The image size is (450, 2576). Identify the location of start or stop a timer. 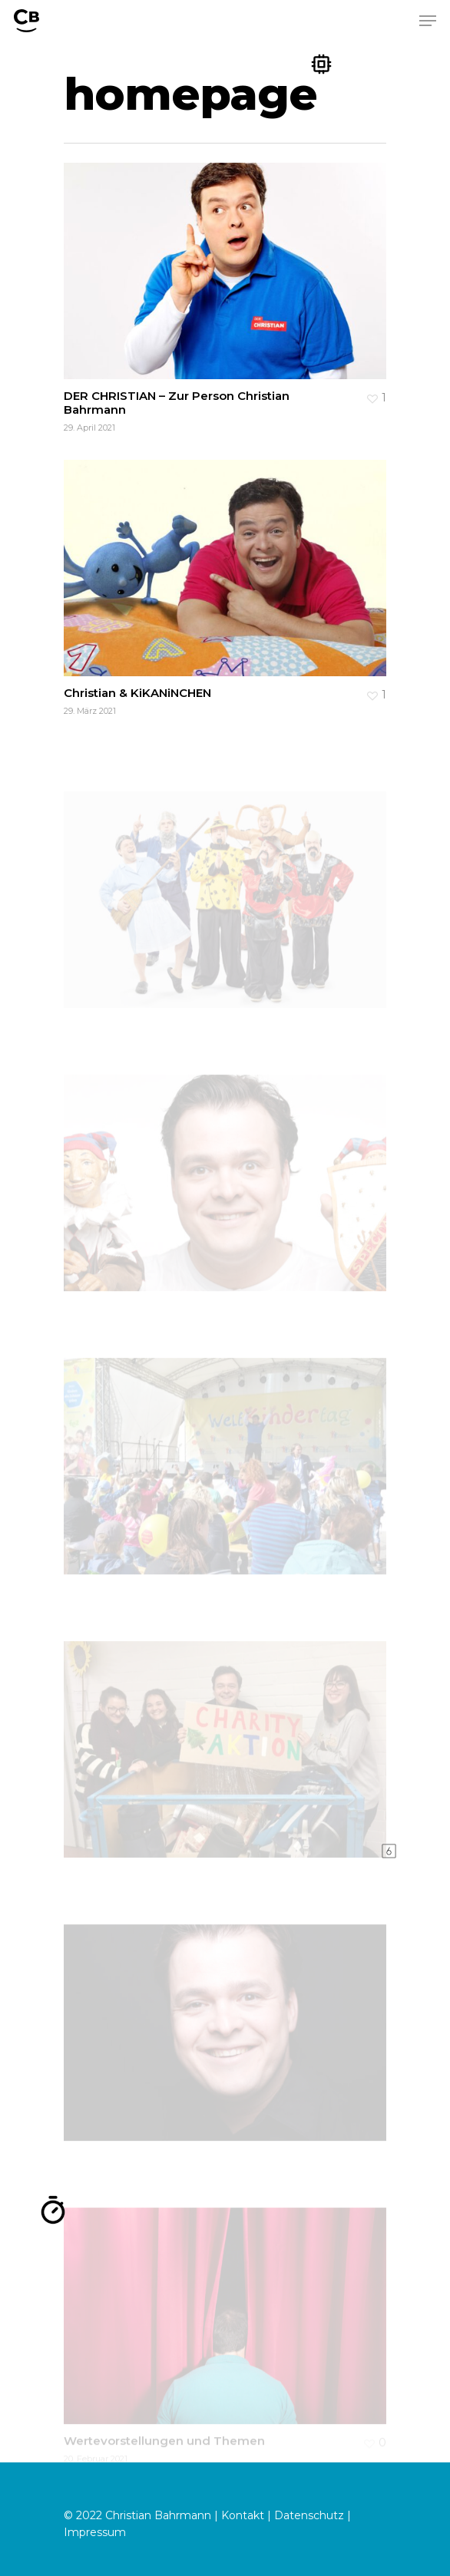
(53, 2211).